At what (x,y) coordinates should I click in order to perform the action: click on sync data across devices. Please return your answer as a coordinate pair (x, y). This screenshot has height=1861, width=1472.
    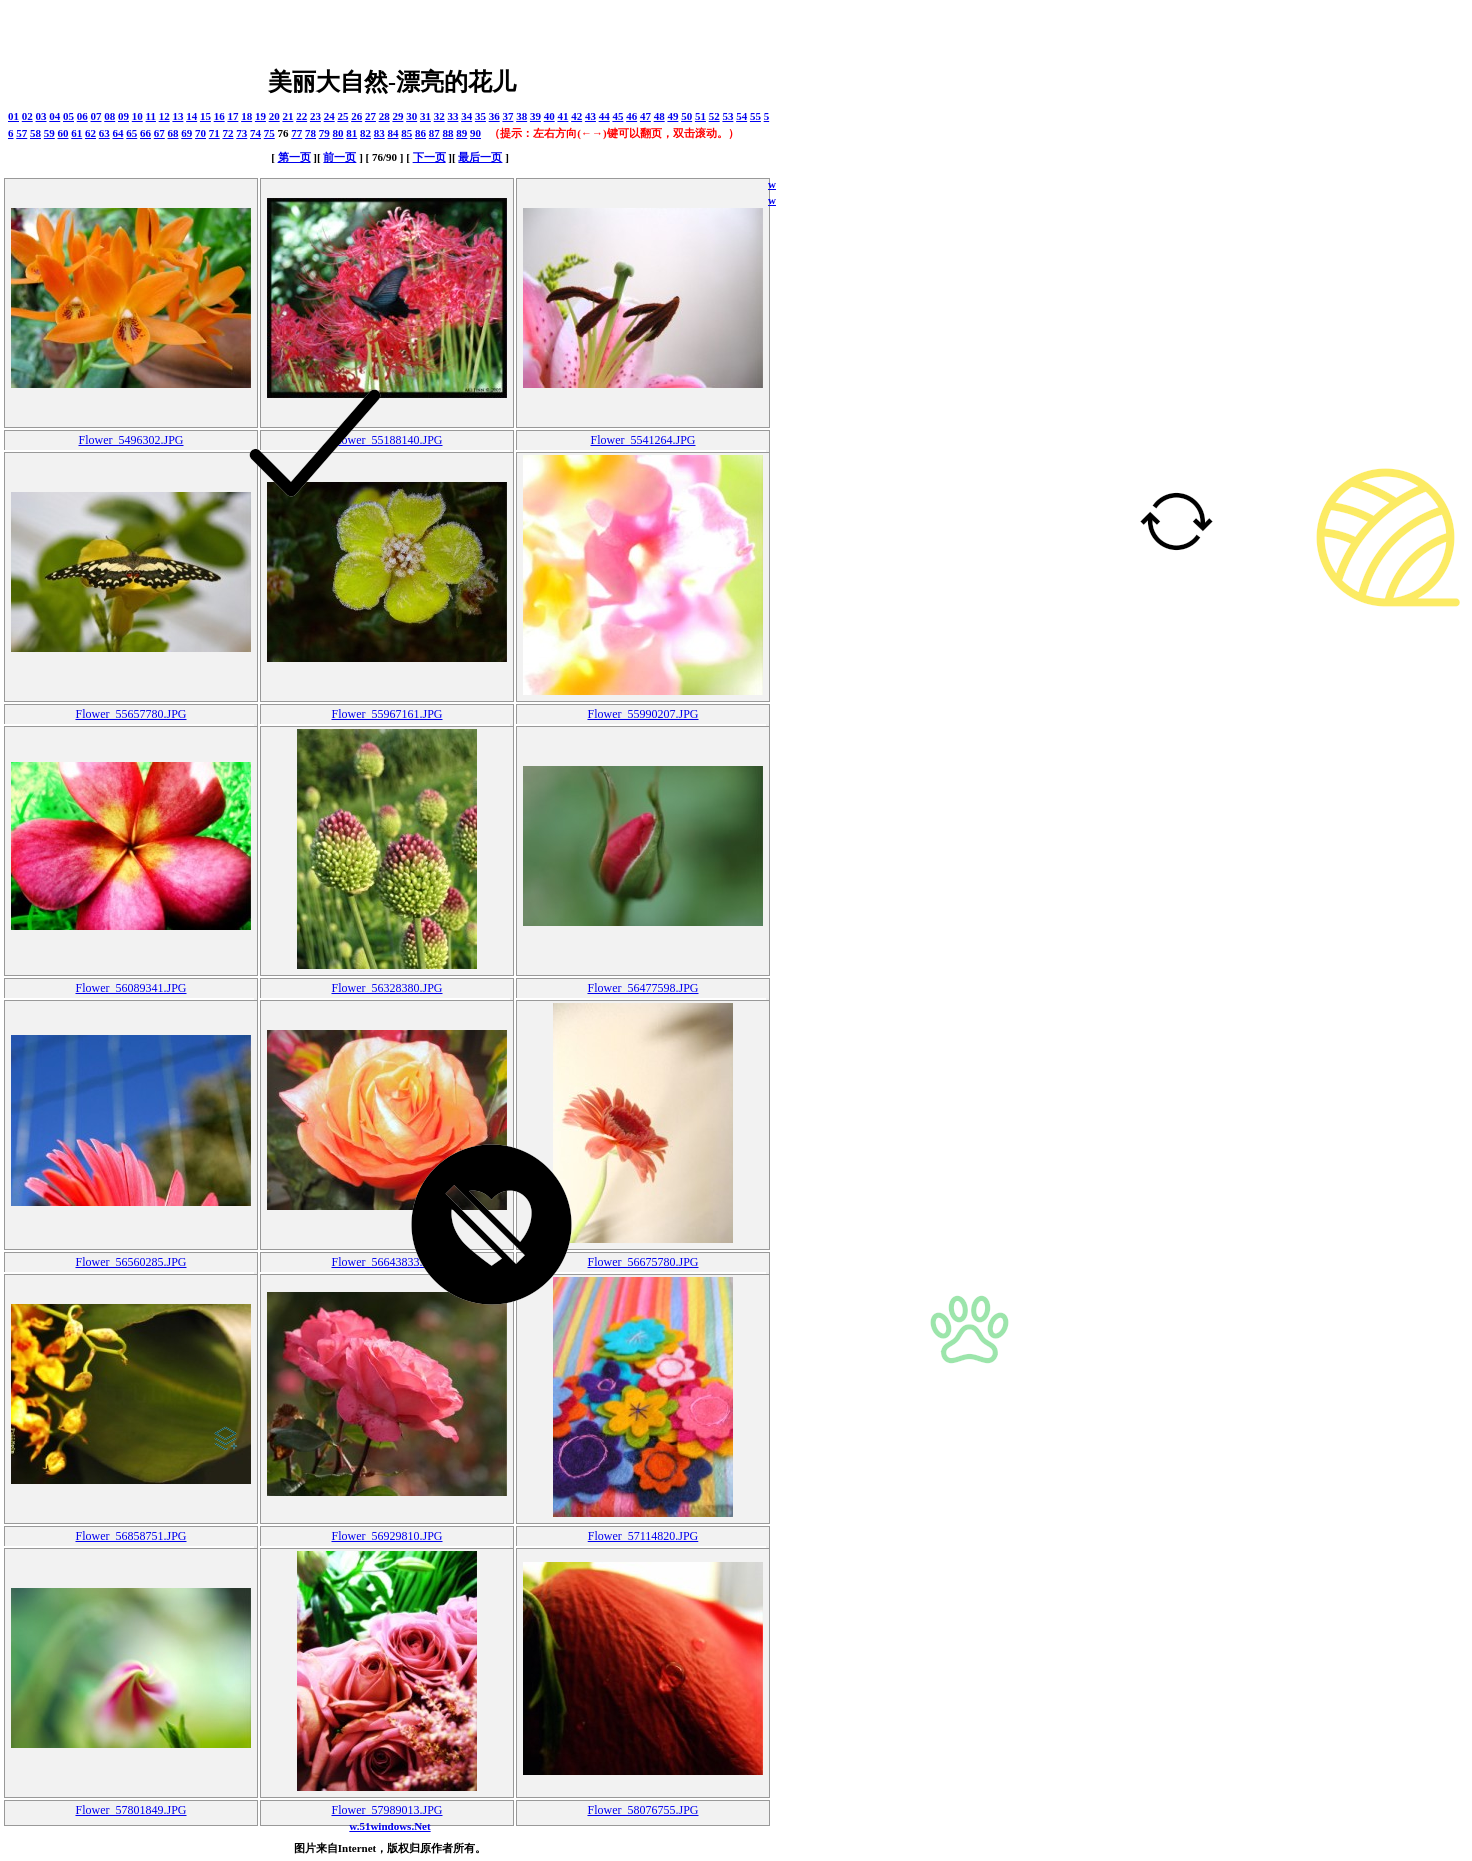
    Looking at the image, I should click on (1176, 521).